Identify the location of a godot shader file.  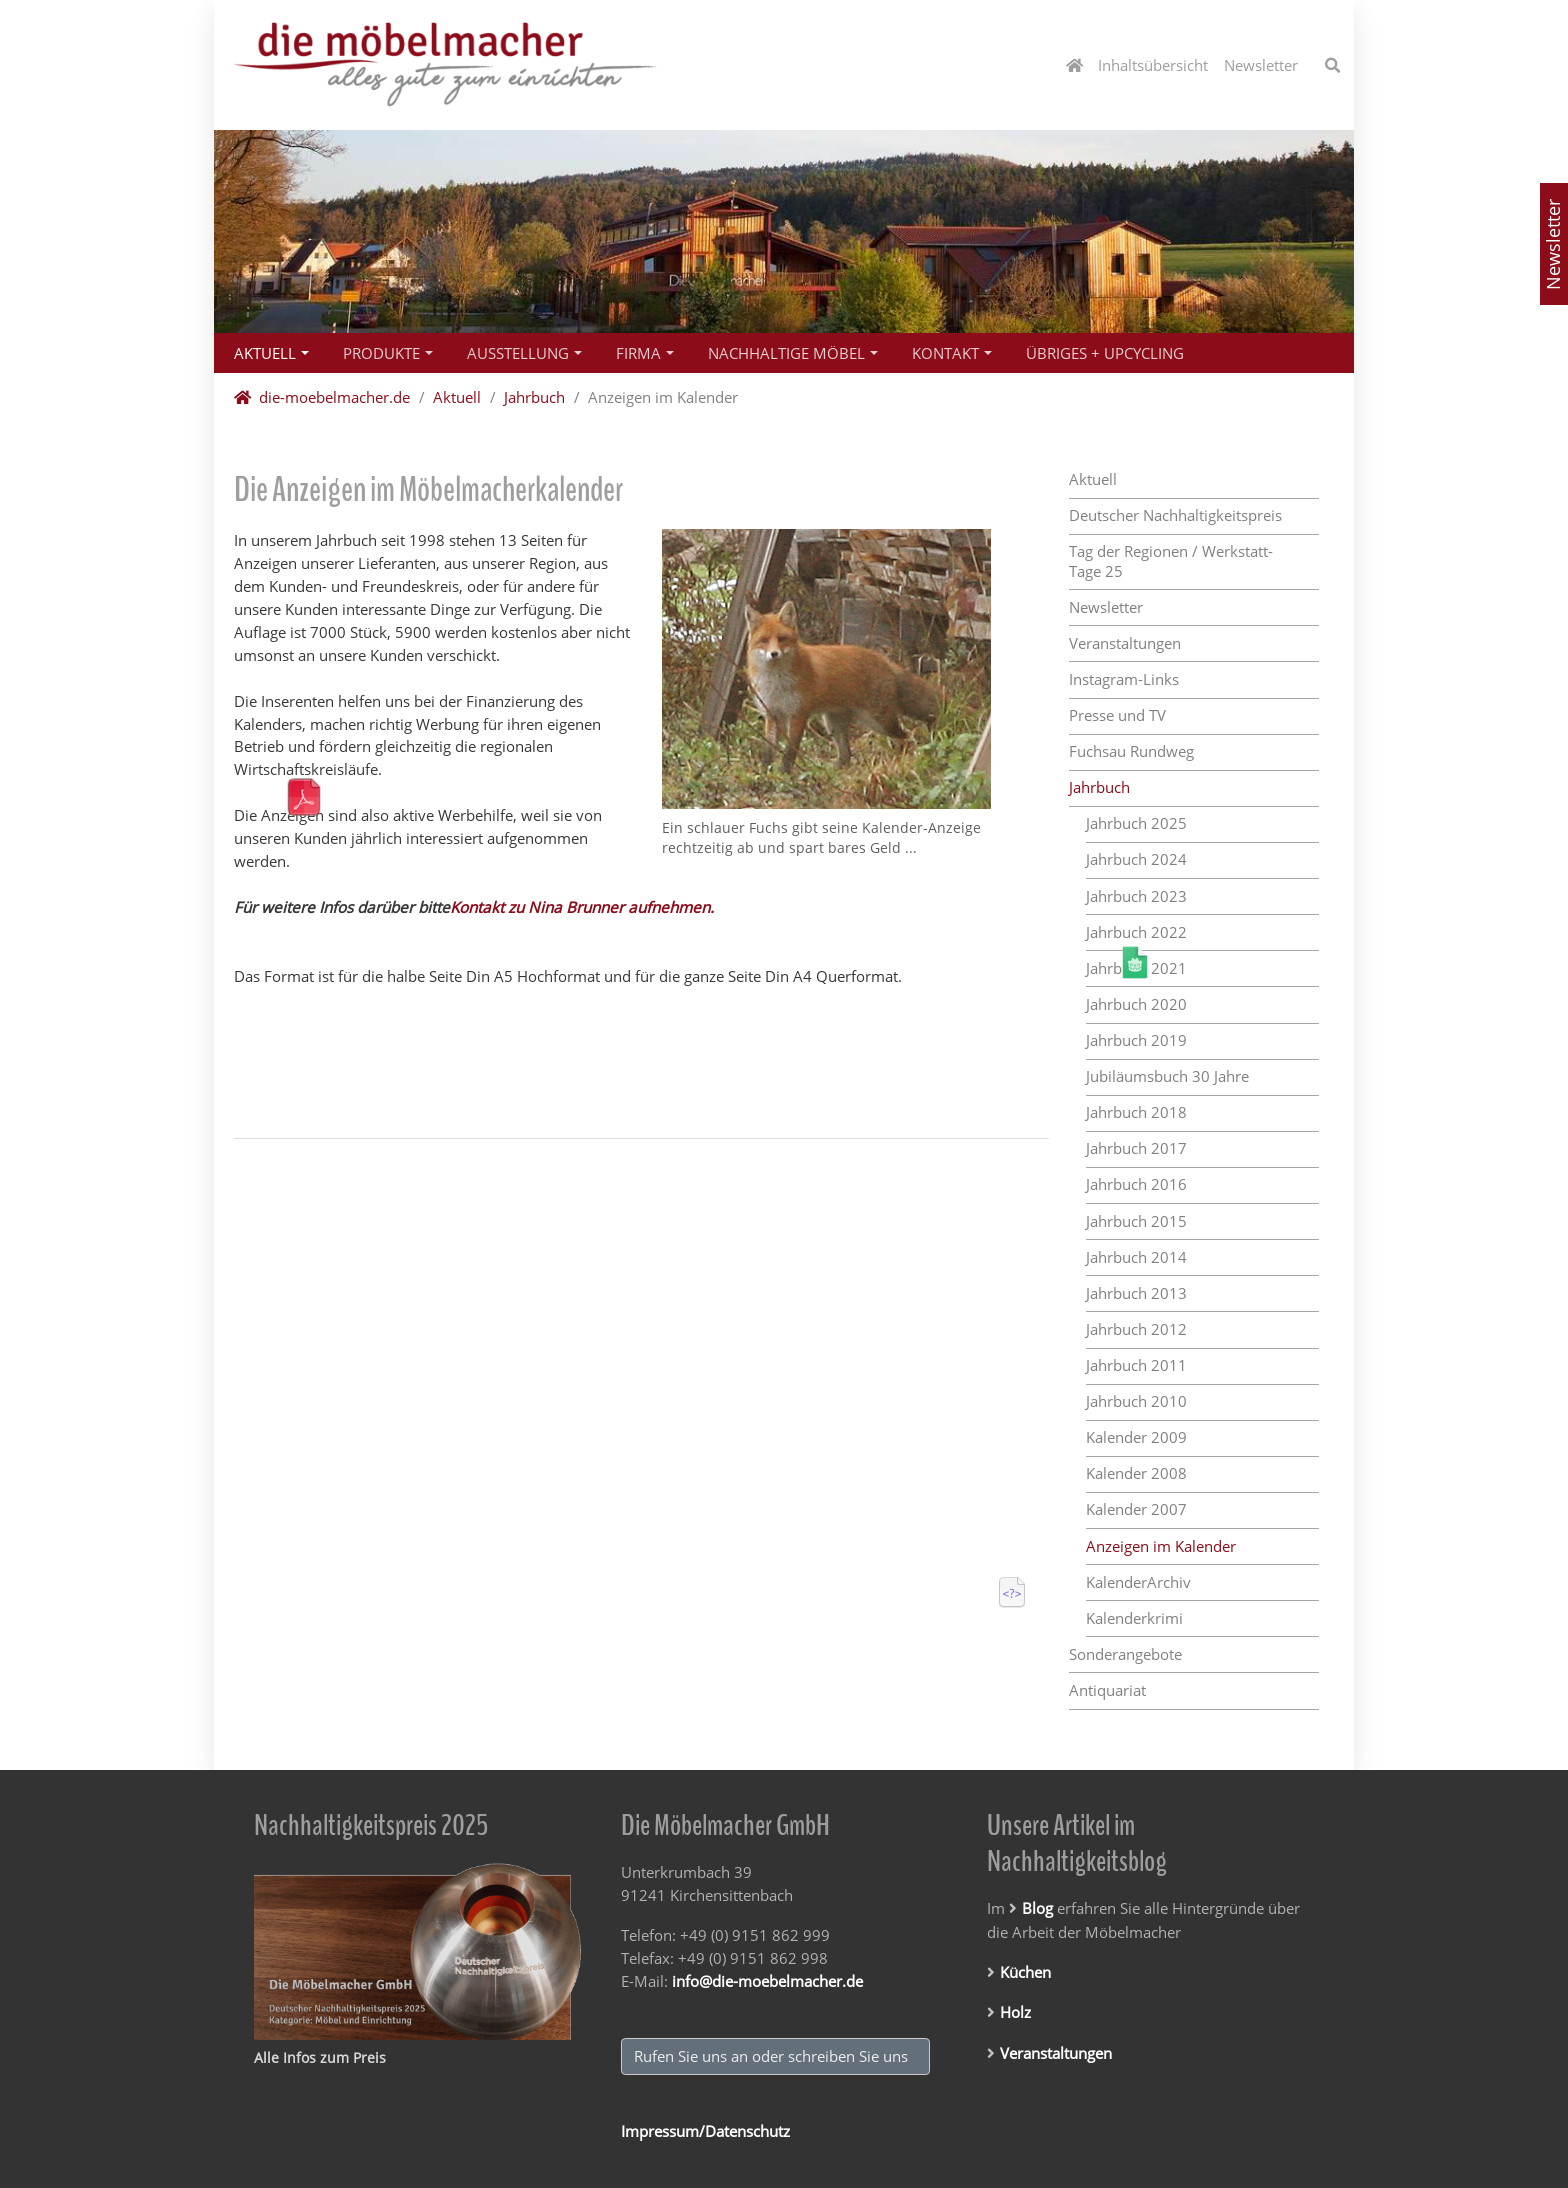
(1135, 963).